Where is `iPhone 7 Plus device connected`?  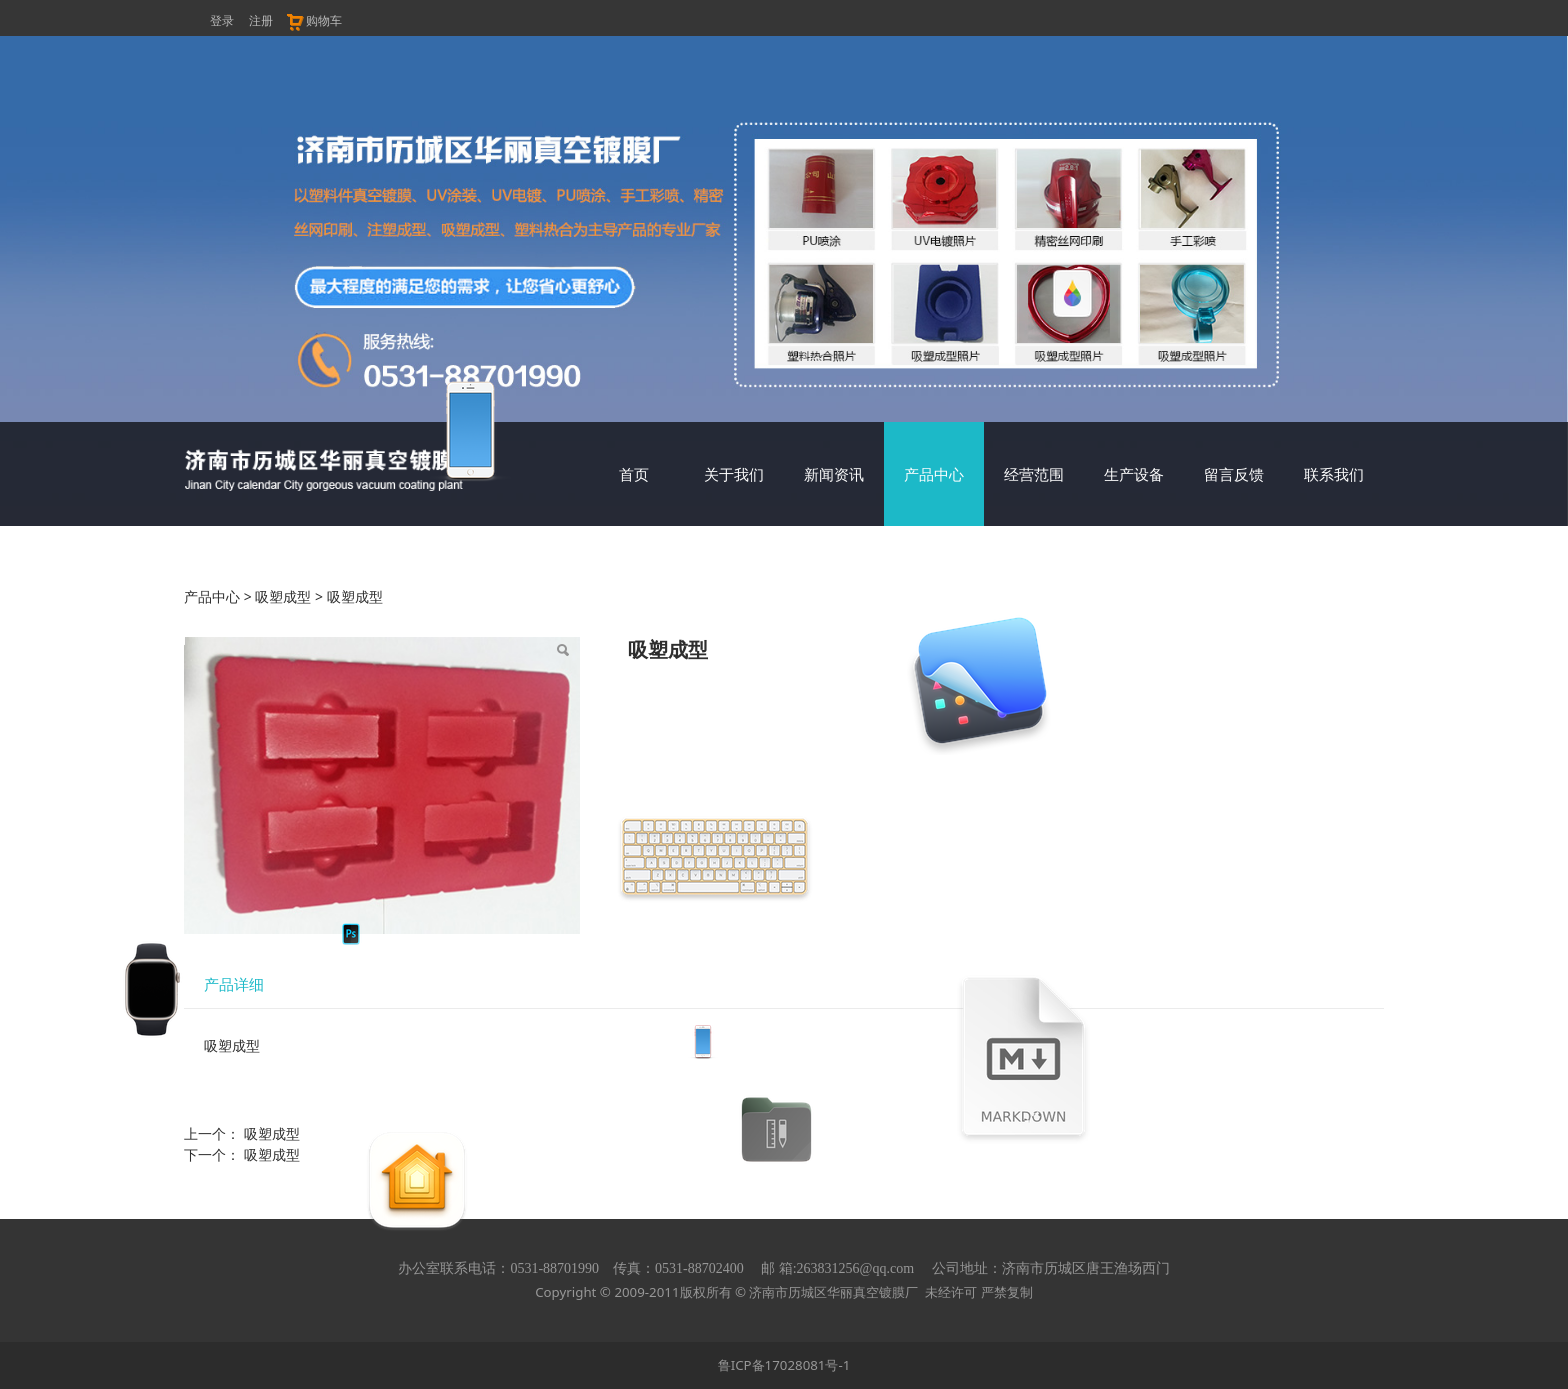 iPhone 7 Plus device connected is located at coordinates (470, 431).